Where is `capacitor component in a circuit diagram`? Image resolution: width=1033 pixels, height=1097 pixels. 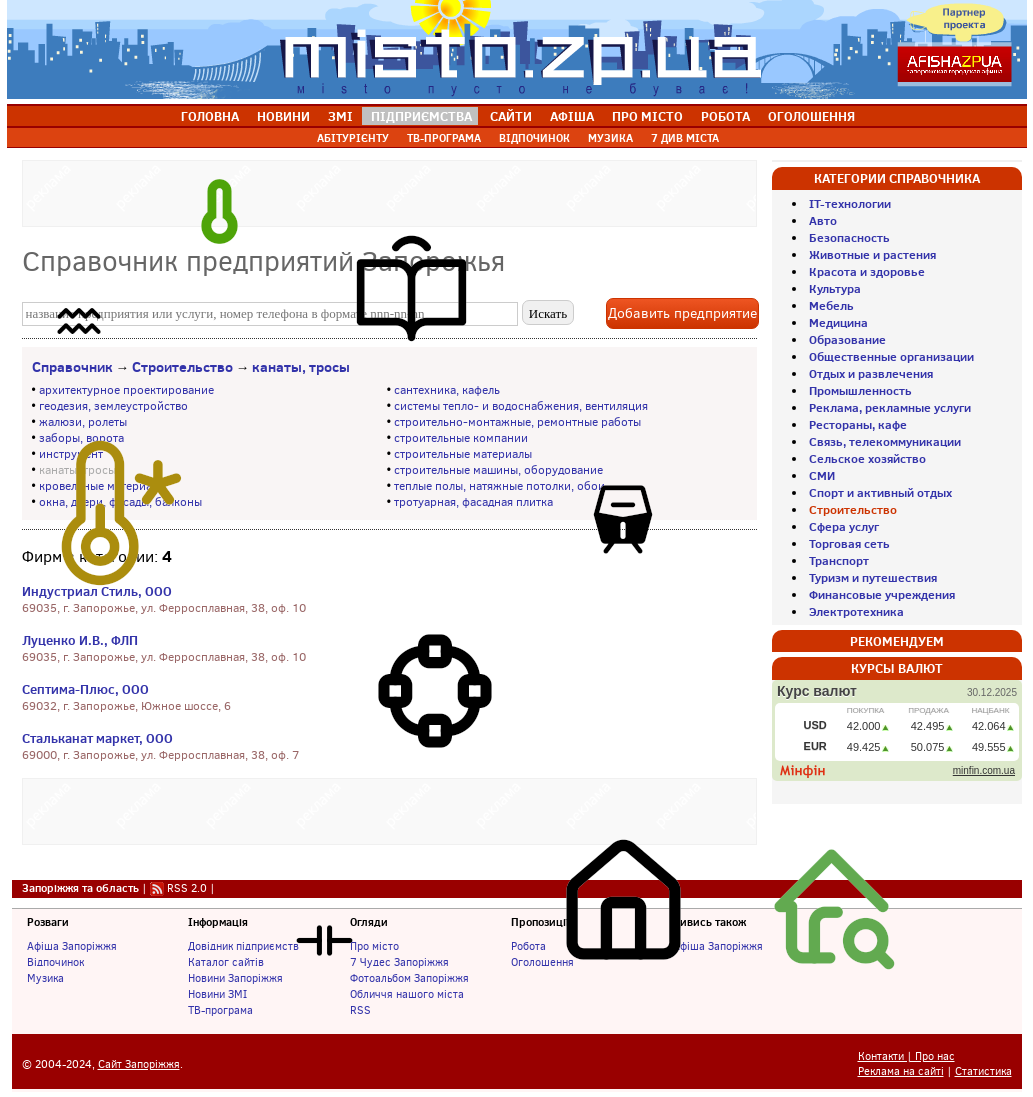
capacitor component in a circuit diagram is located at coordinates (324, 940).